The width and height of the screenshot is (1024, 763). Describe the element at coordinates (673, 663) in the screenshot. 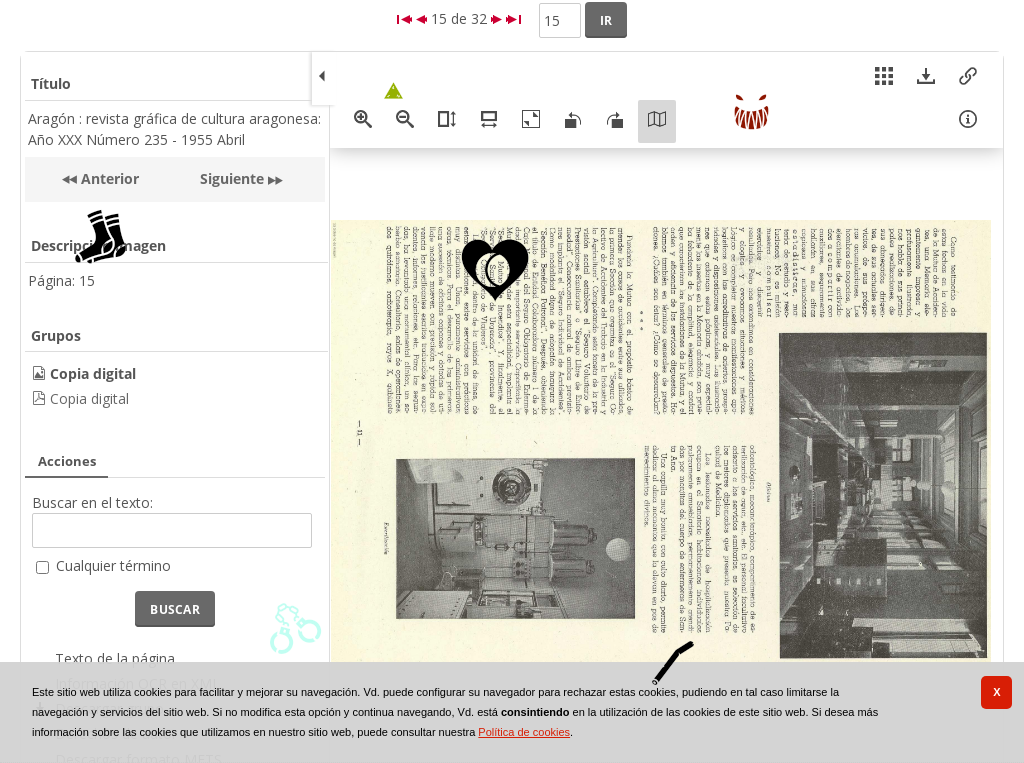

I see `select the lead pipe weapon in a mystery or detective game` at that location.